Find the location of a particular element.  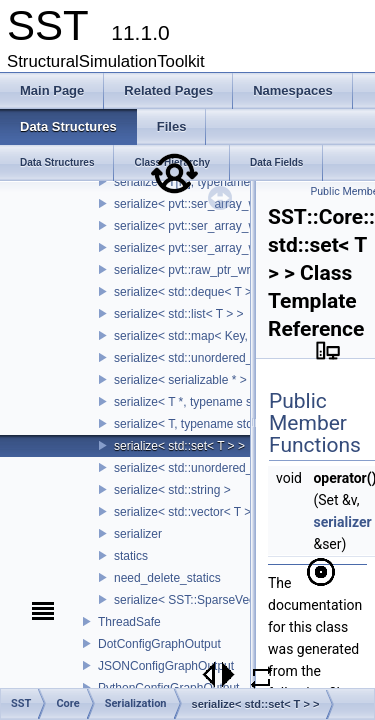

switch to the left panel or view is located at coordinates (218, 674).